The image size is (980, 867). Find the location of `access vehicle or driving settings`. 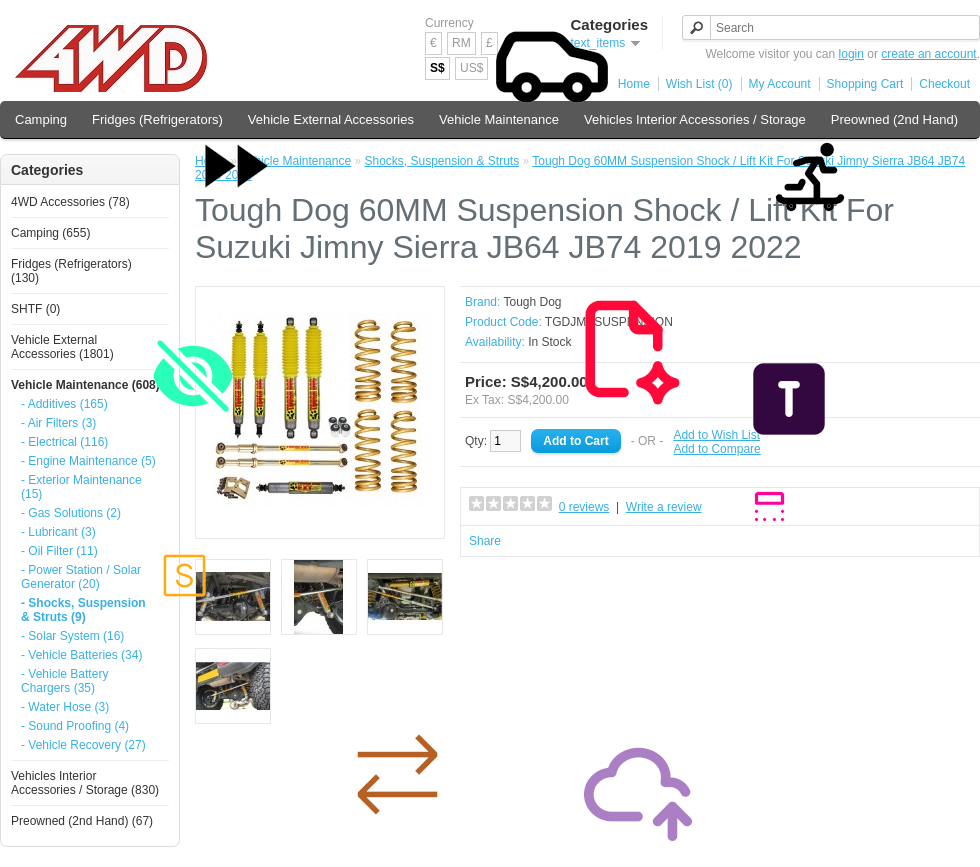

access vehicle or driving settings is located at coordinates (552, 62).